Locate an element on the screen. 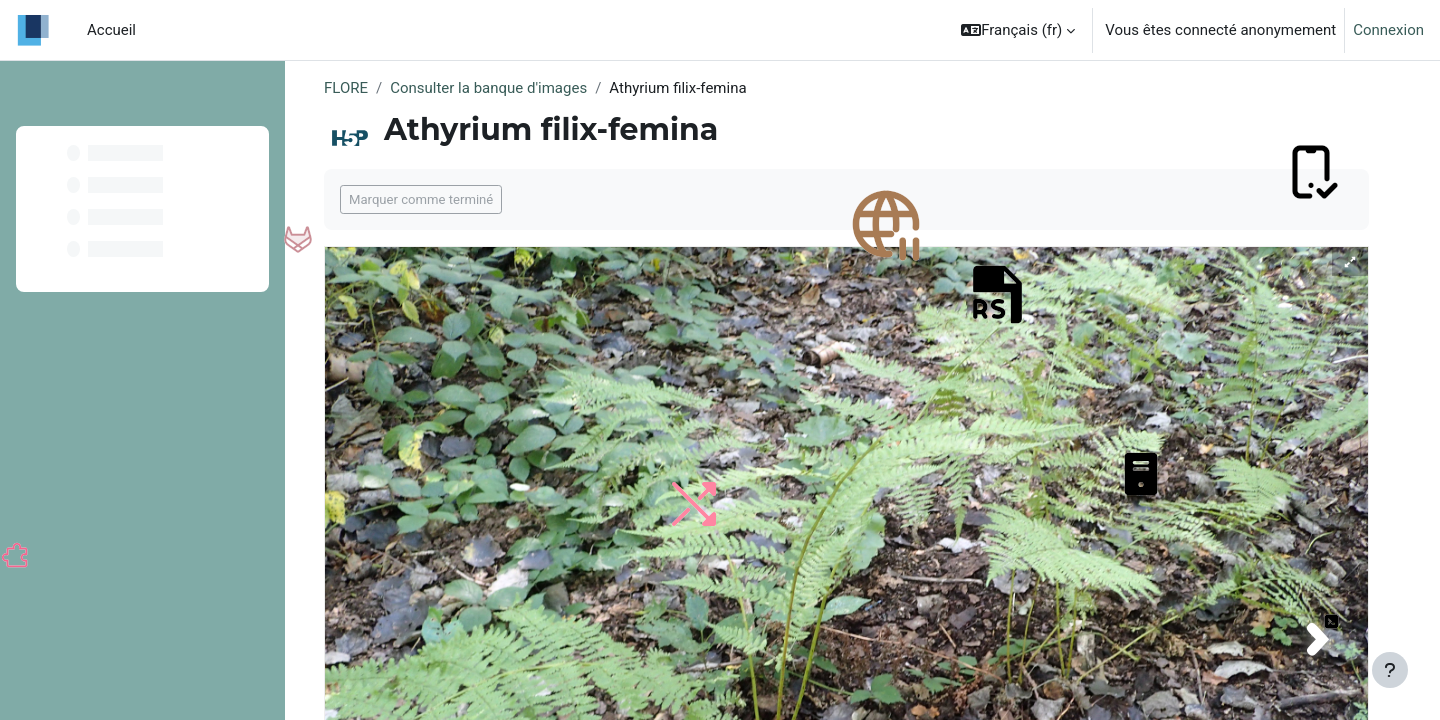  access plugins or extensions is located at coordinates (16, 556).